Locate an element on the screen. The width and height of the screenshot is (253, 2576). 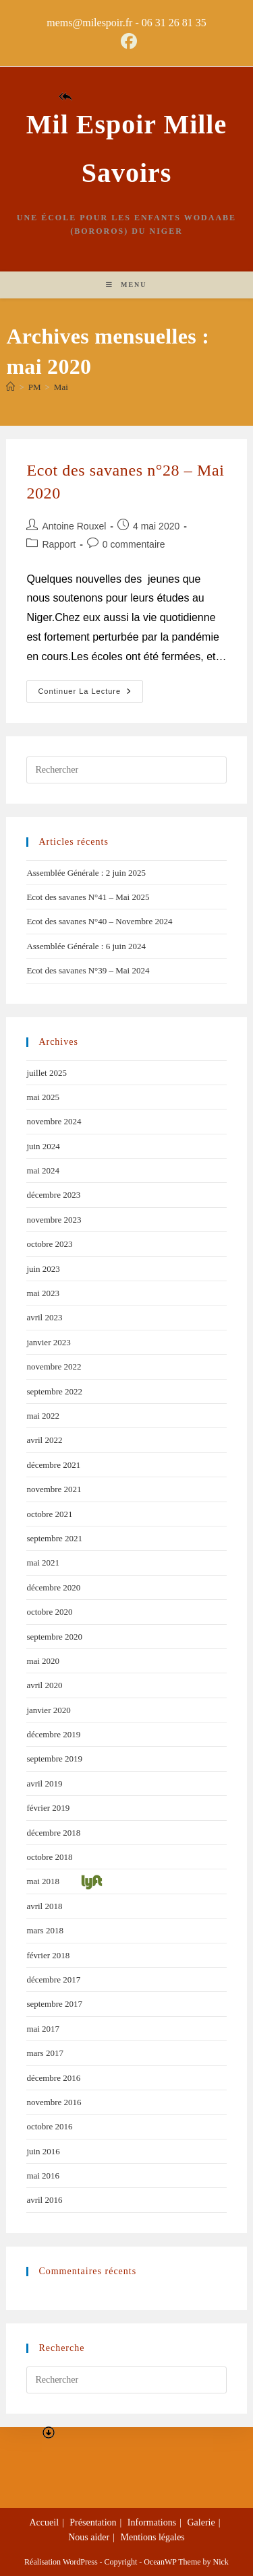
reply to all recipients of a message is located at coordinates (65, 96).